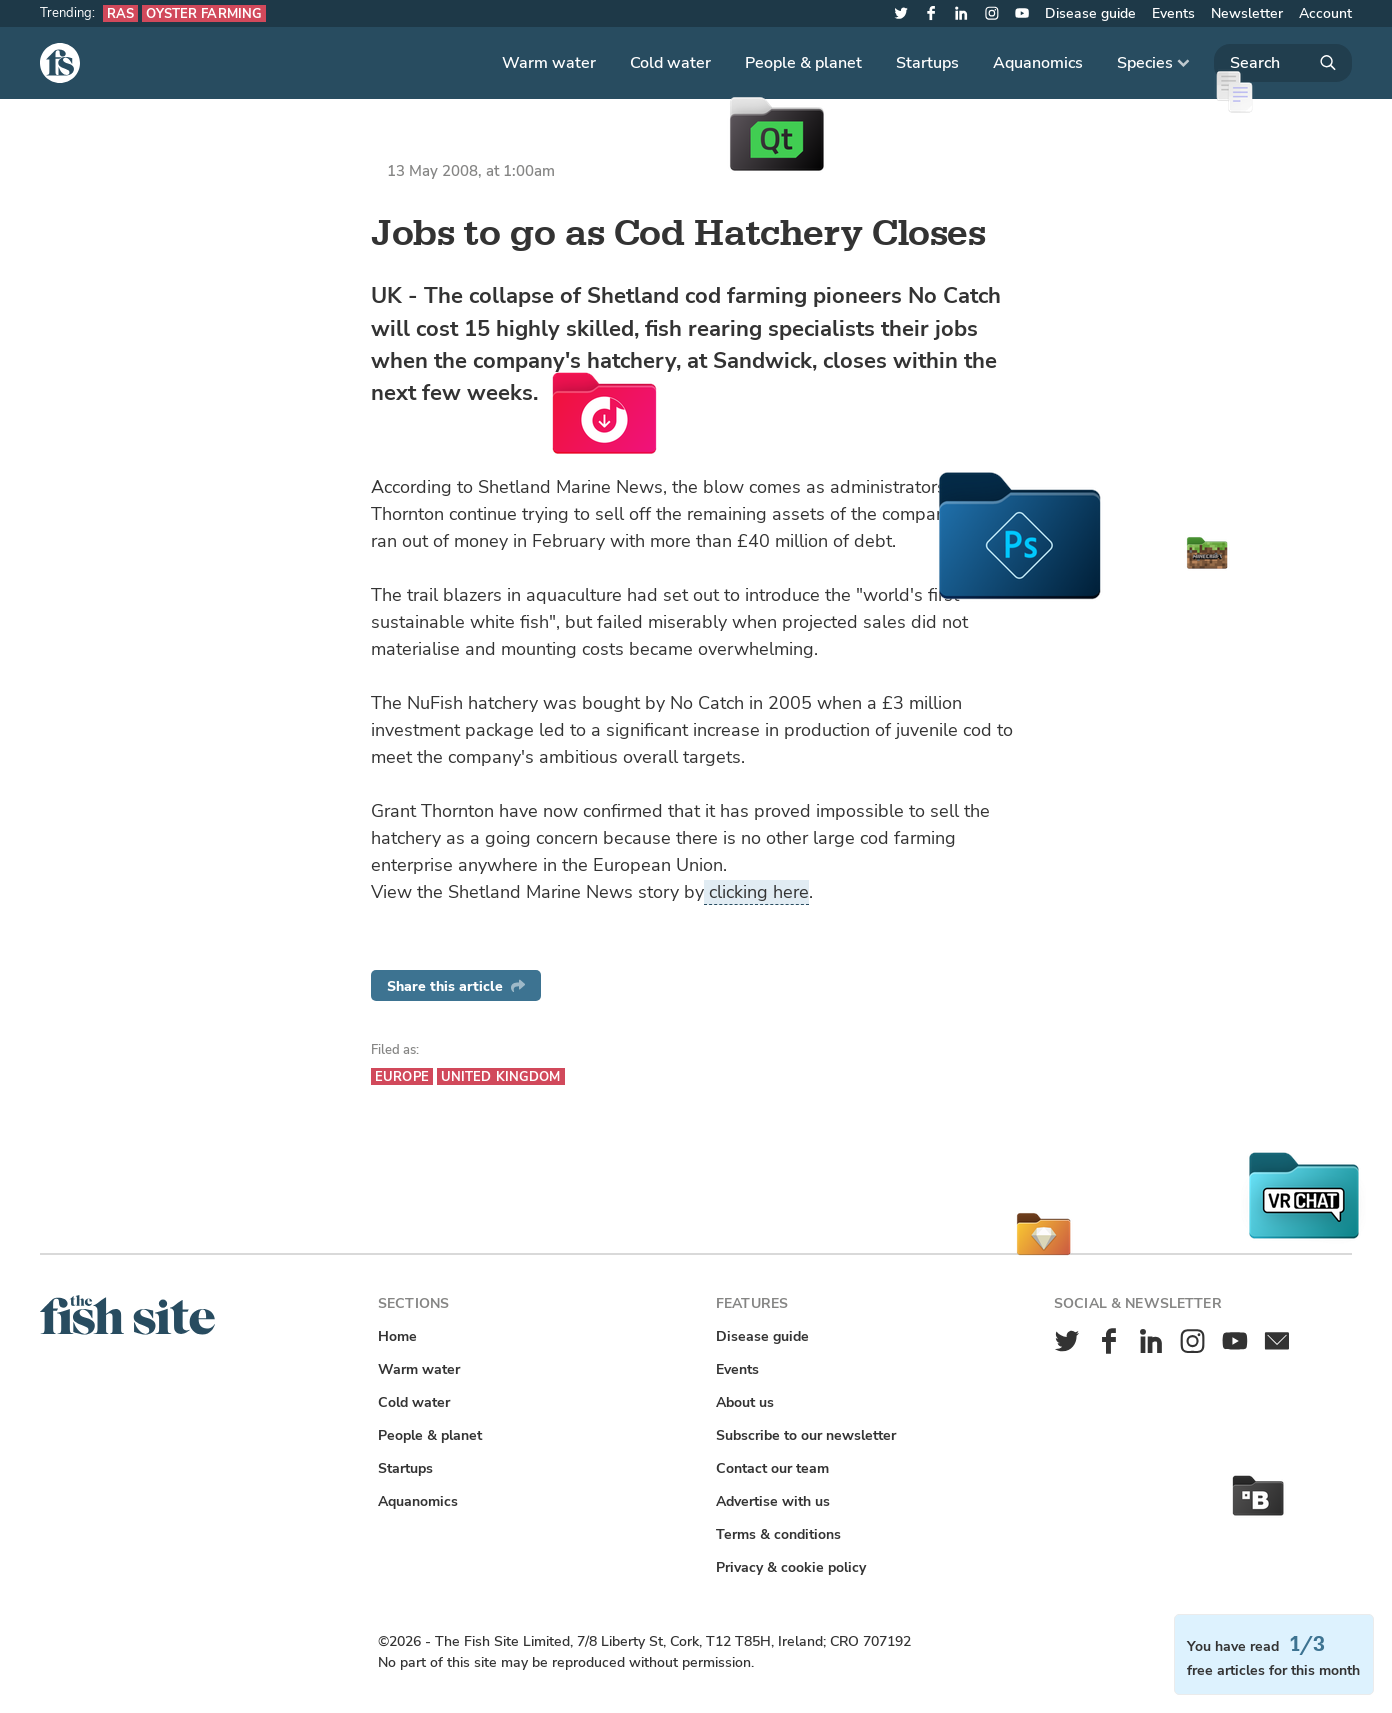  I want to click on copy selected content to clipboard, so click(1234, 91).